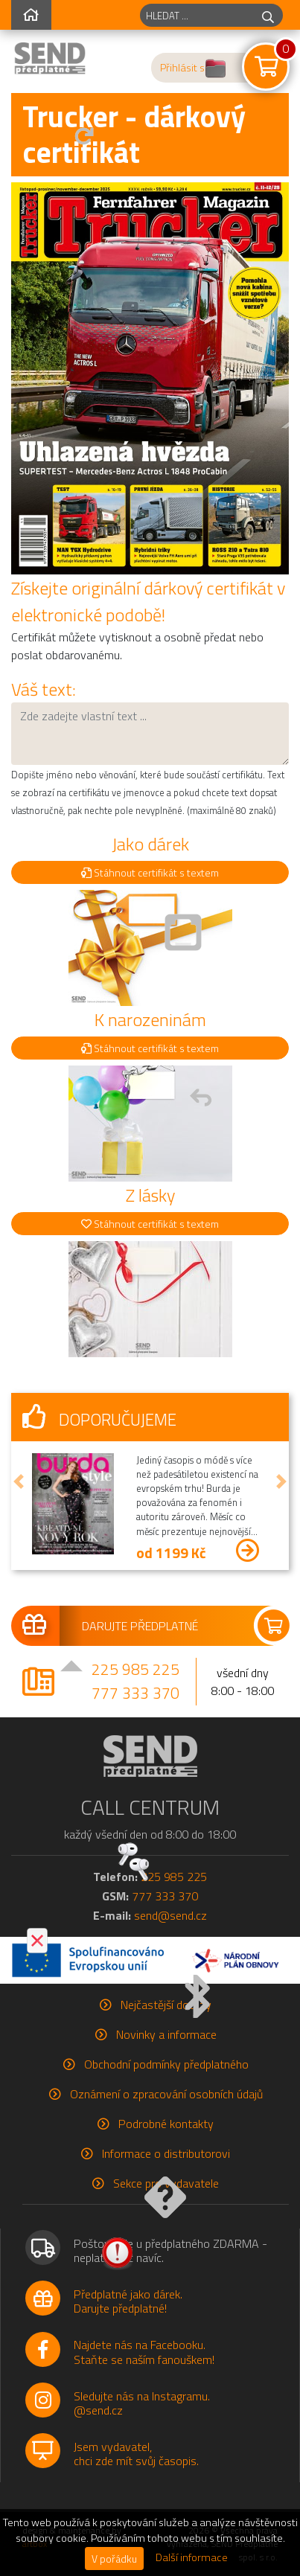 The width and height of the screenshot is (300, 2576). What do you see at coordinates (201, 1098) in the screenshot?
I see `undo the last action` at bounding box center [201, 1098].